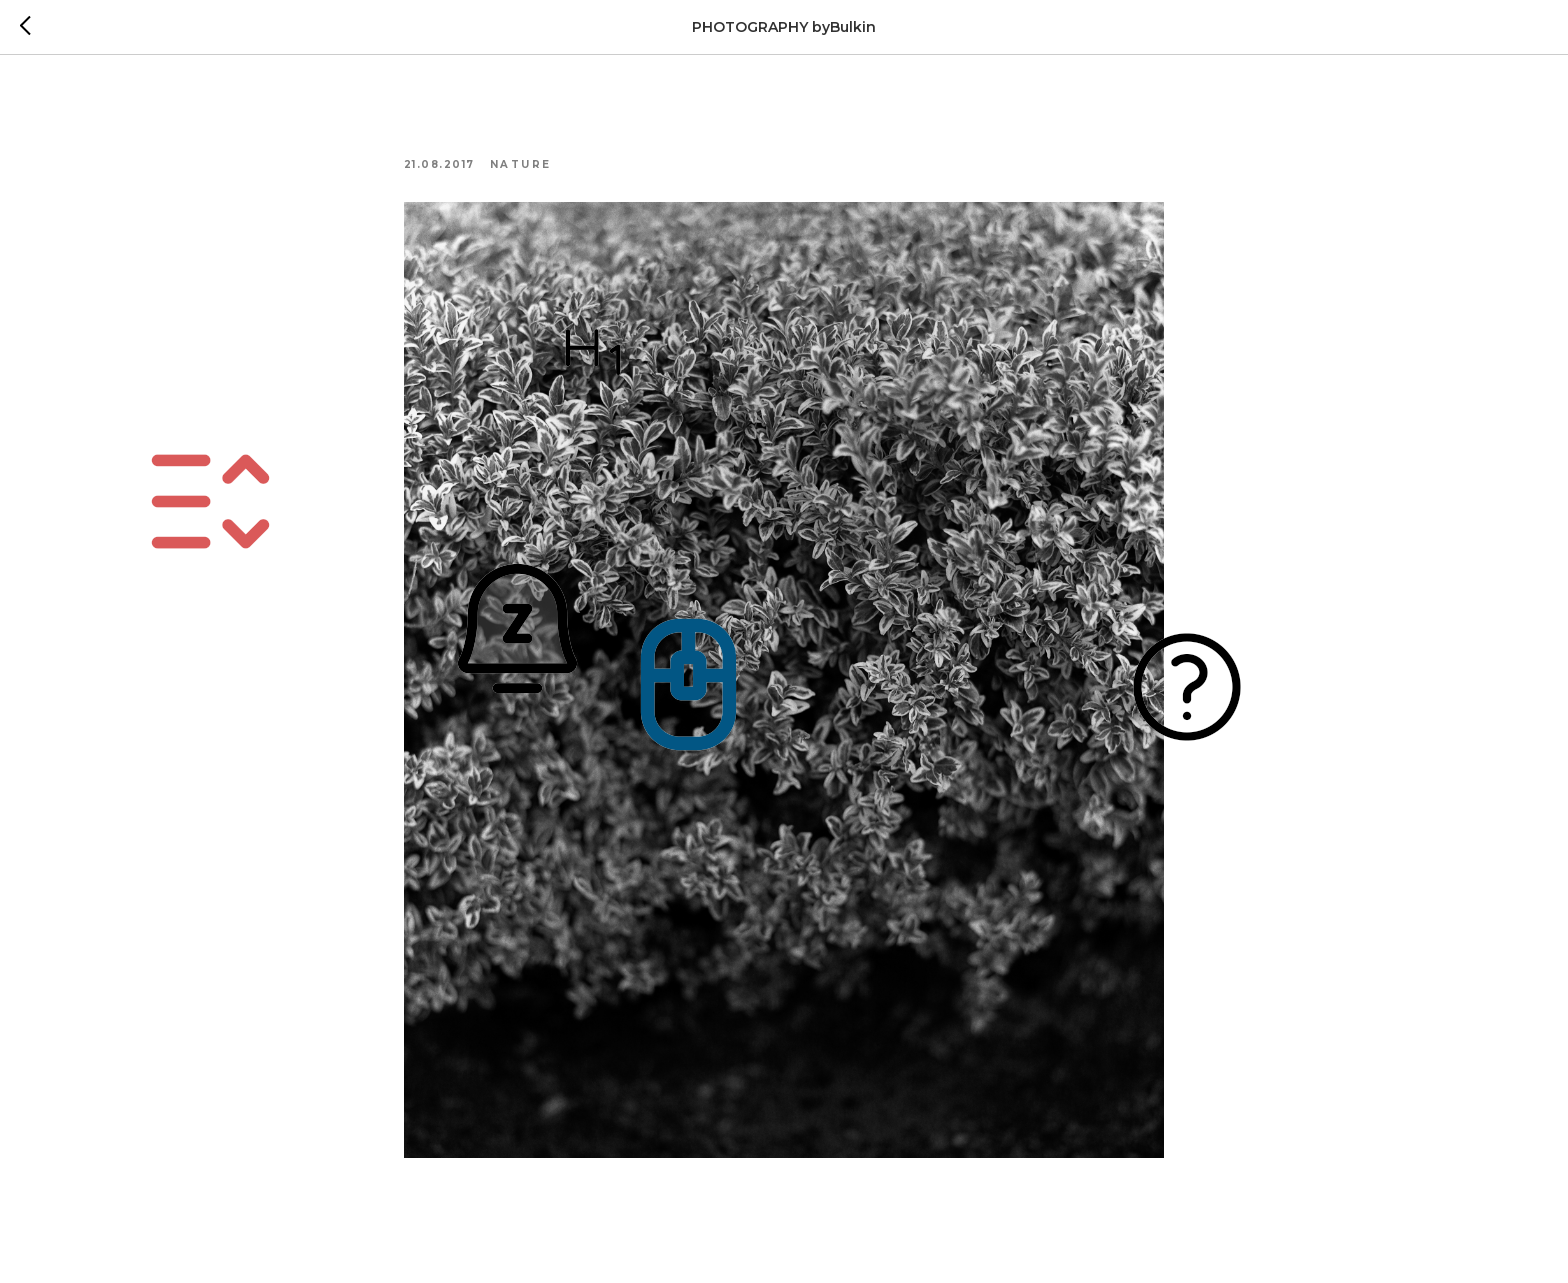  I want to click on access help or support information, so click(1187, 687).